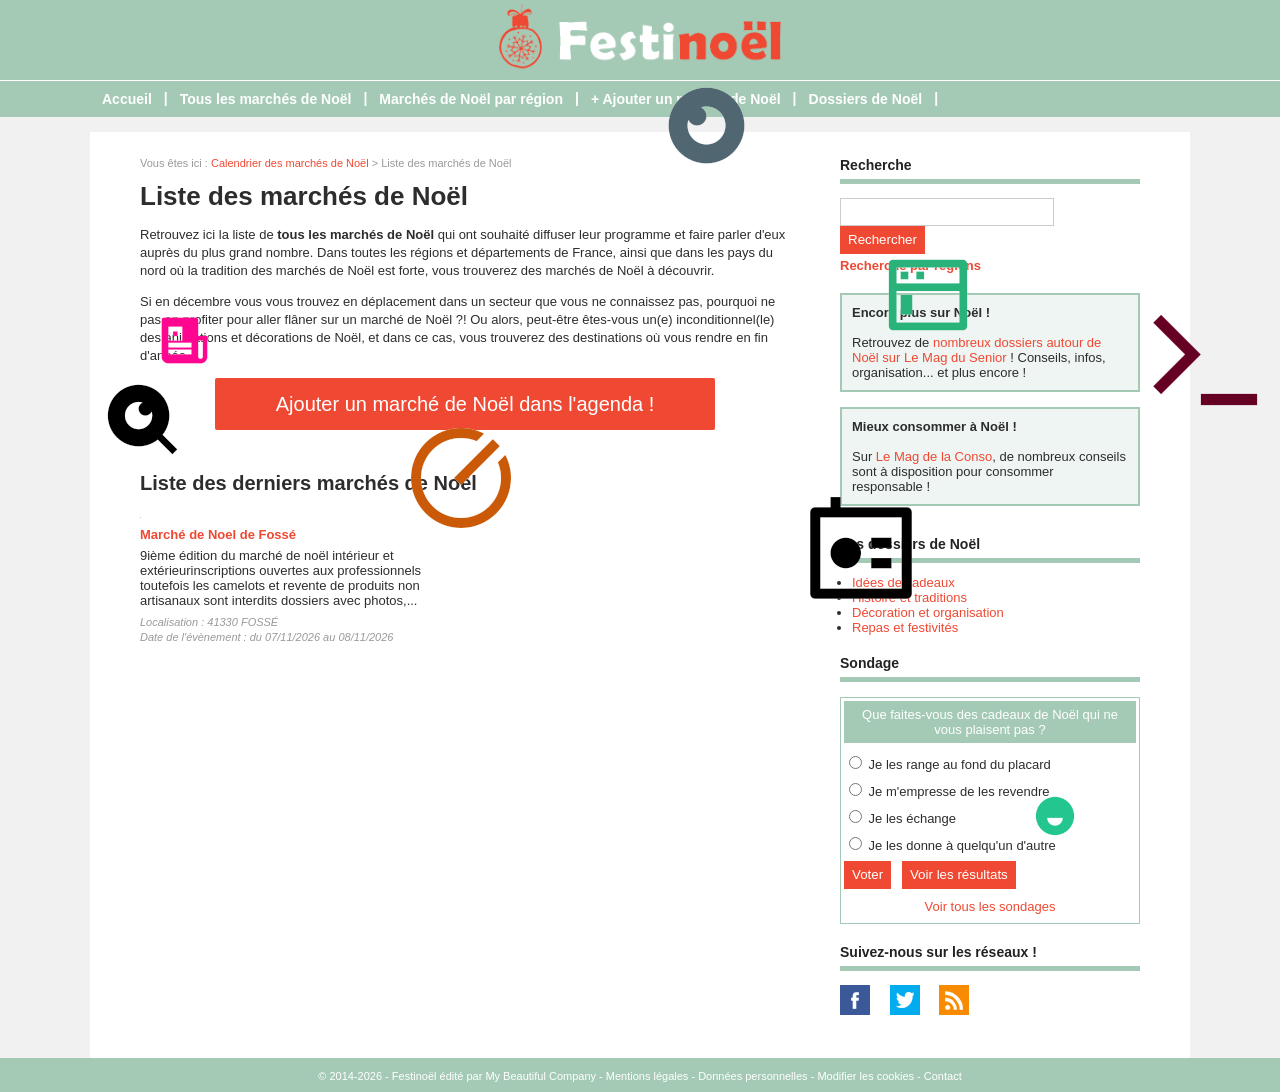 The width and height of the screenshot is (1280, 1092). Describe the element at coordinates (461, 478) in the screenshot. I see `access navigation or compass features` at that location.